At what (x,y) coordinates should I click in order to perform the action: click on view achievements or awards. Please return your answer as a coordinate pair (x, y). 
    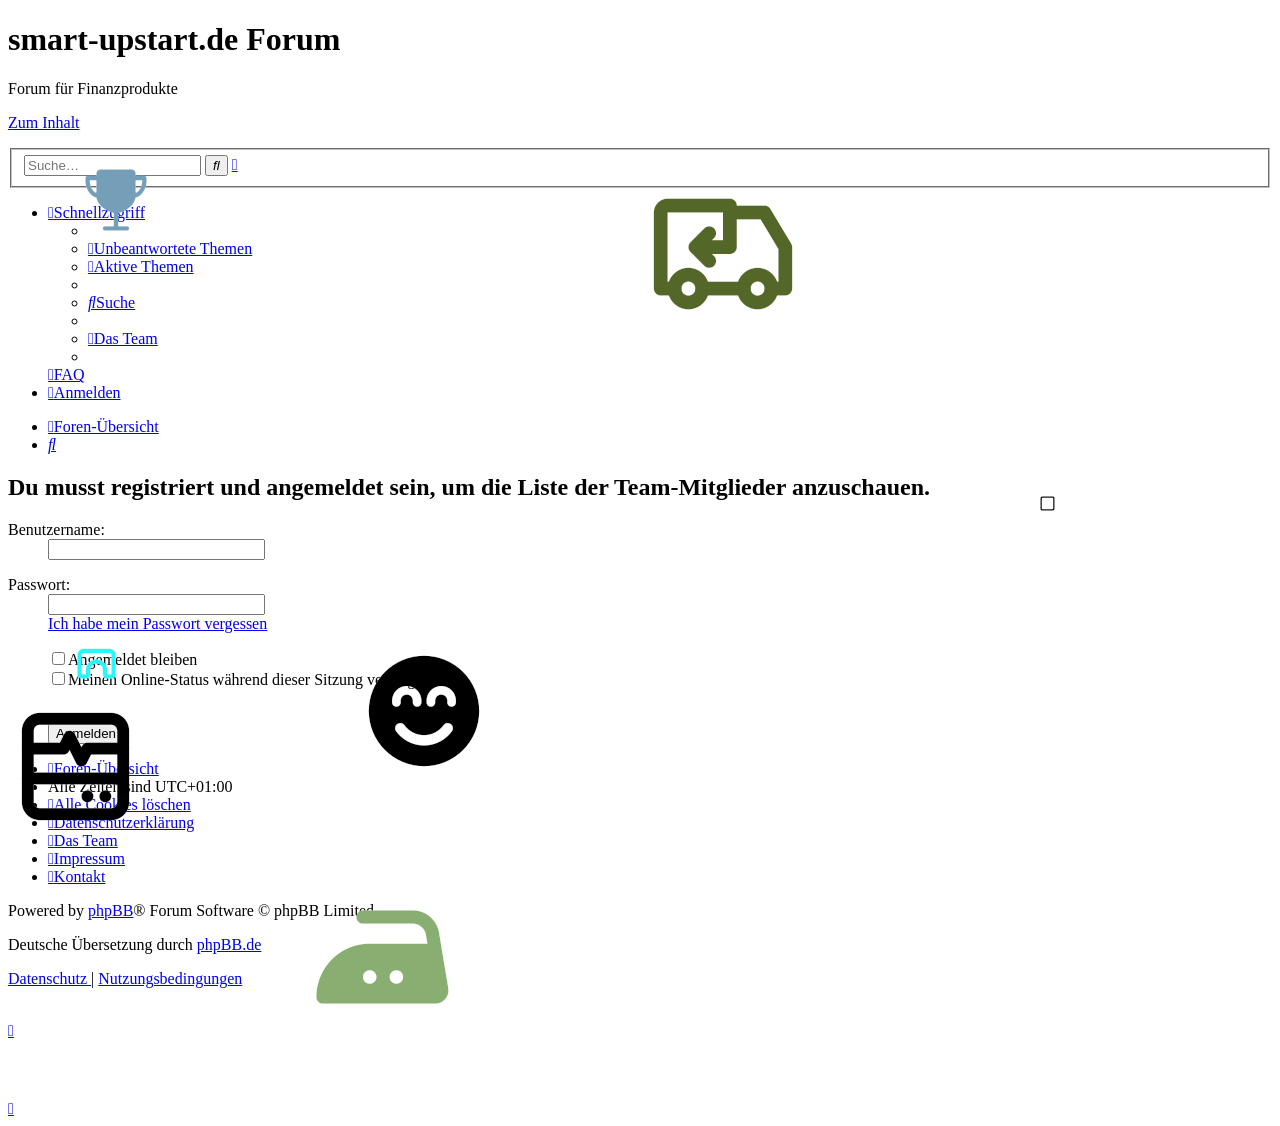
    Looking at the image, I should click on (116, 200).